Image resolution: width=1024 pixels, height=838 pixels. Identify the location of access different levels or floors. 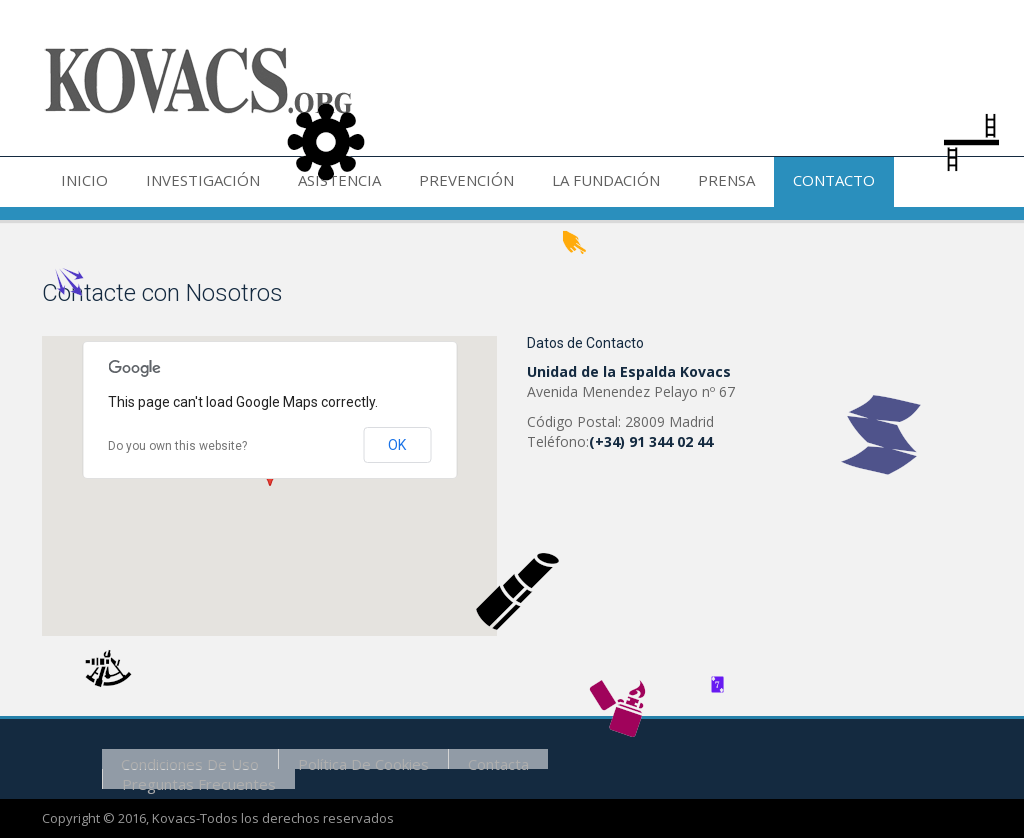
(971, 142).